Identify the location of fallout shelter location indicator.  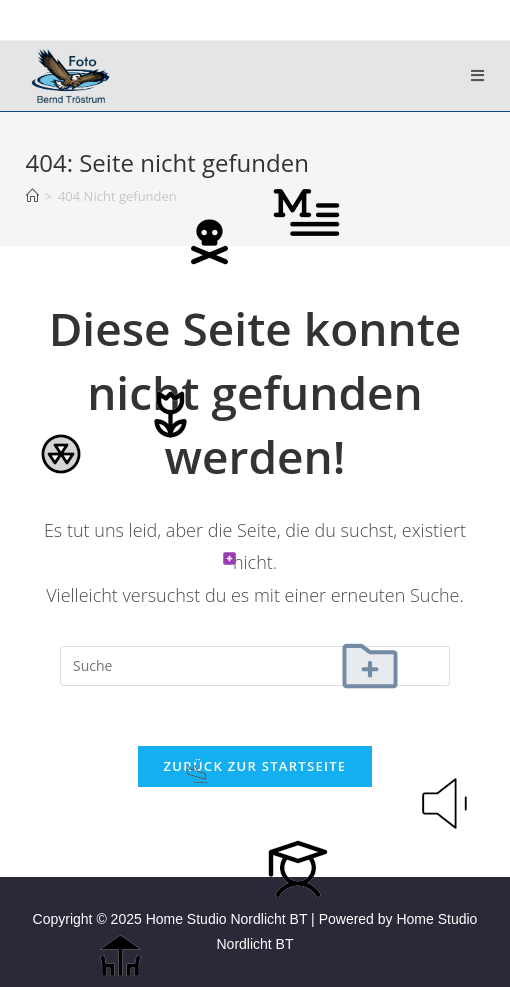
(61, 454).